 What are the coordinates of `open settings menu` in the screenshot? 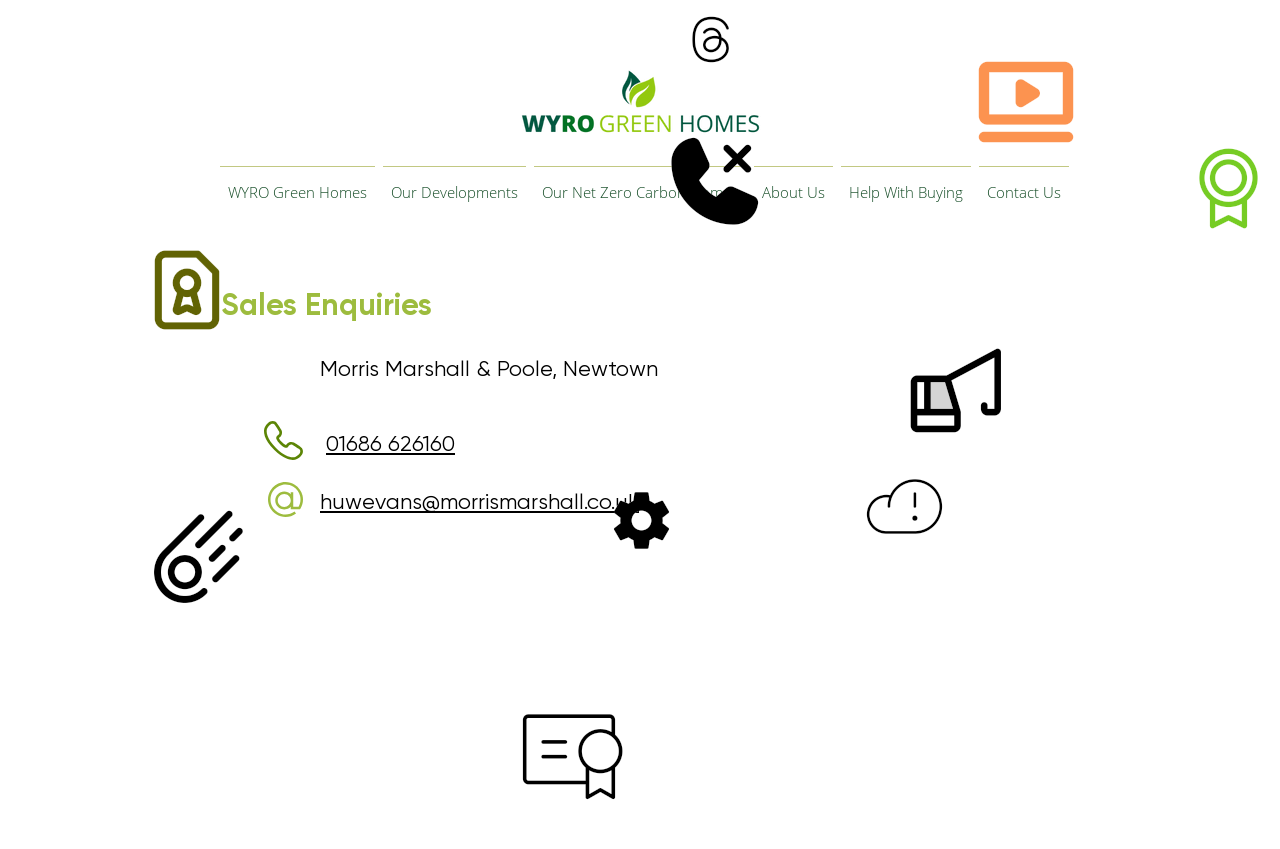 It's located at (641, 520).